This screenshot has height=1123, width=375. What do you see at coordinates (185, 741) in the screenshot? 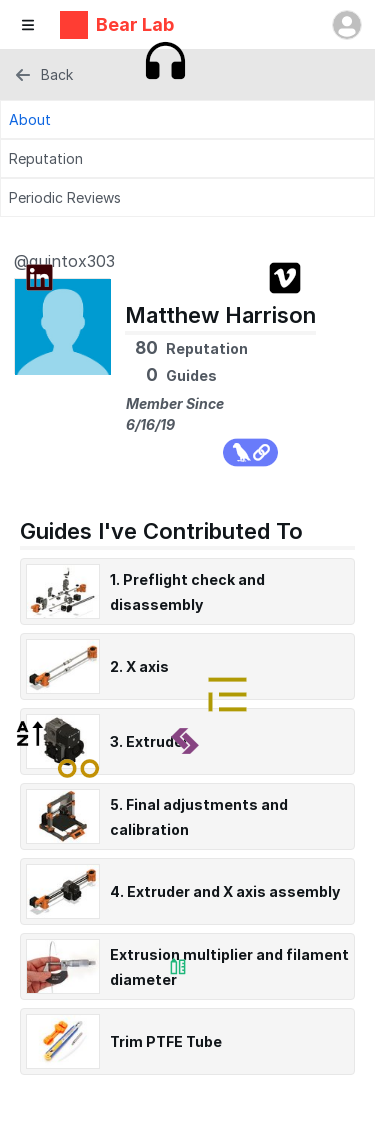
I see `visit the CSS Design Awards website` at bounding box center [185, 741].